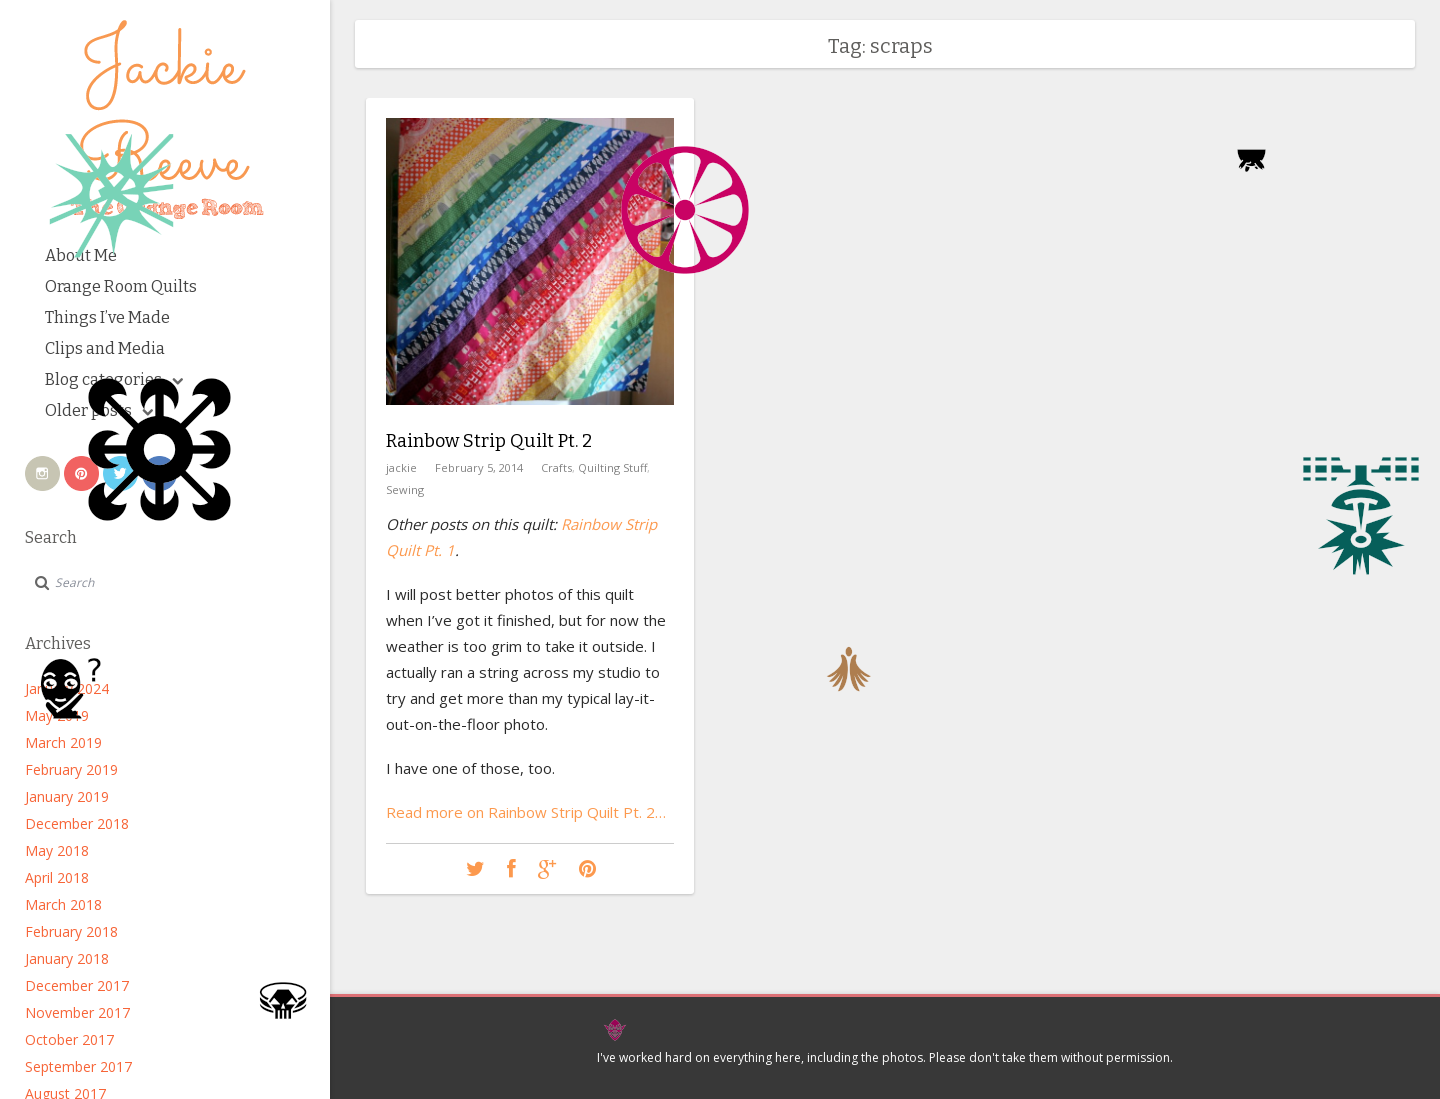 This screenshot has height=1099, width=1440. I want to click on indicates nuclear fission or atomic reaction, so click(111, 195).